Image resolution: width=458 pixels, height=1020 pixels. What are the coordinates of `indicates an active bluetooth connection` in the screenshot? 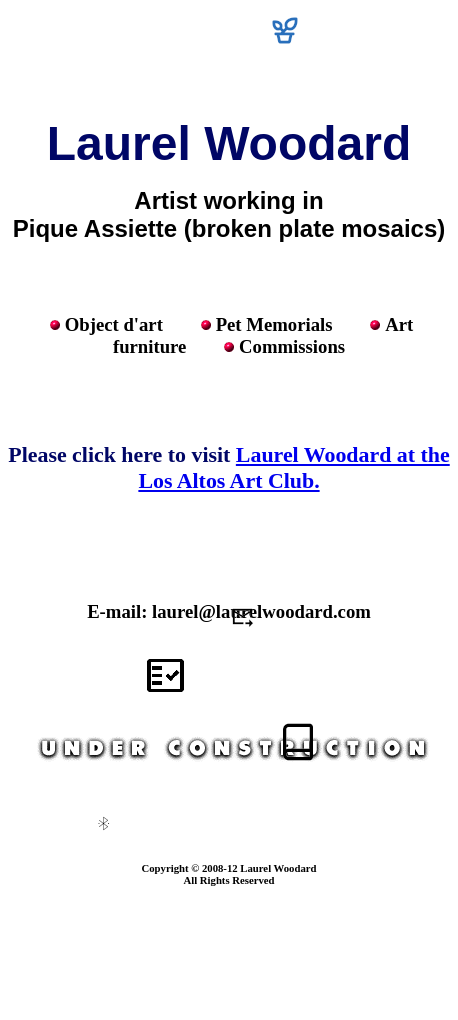 It's located at (103, 823).